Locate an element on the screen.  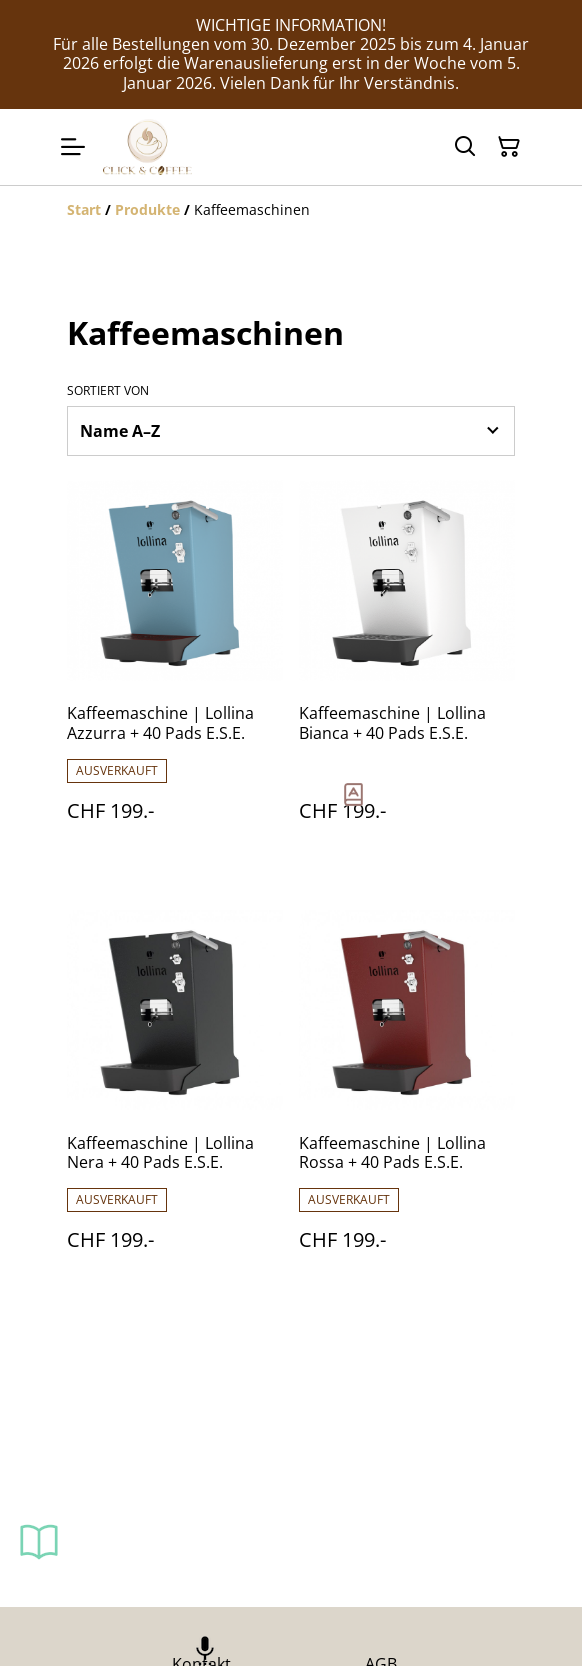
access dictionary or glossary is located at coordinates (353, 794).